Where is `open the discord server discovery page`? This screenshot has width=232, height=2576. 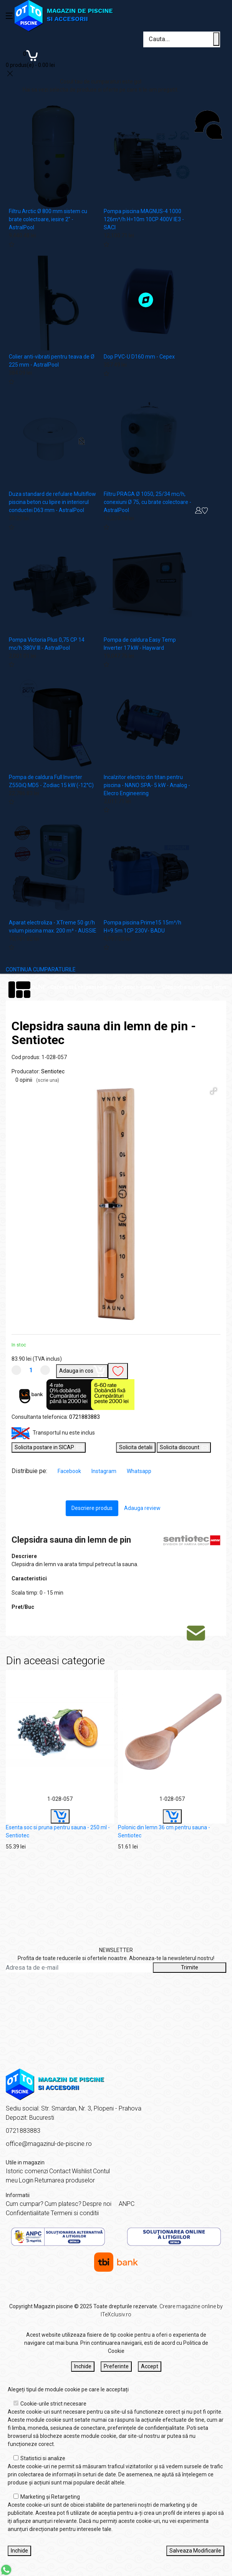
open the discord server discovery page is located at coordinates (146, 300).